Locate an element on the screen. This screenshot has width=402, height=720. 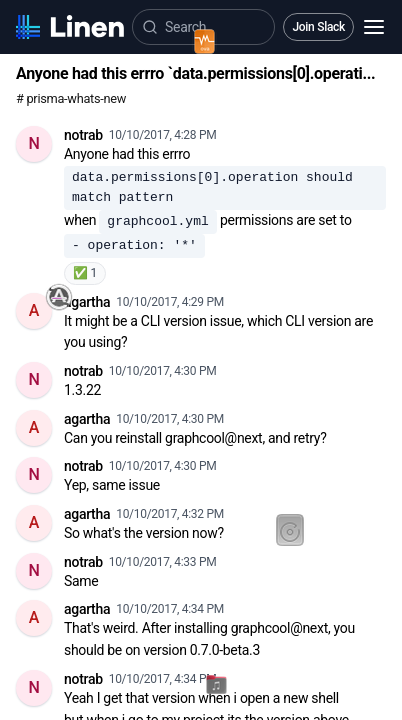
access hard drive storage is located at coordinates (290, 530).